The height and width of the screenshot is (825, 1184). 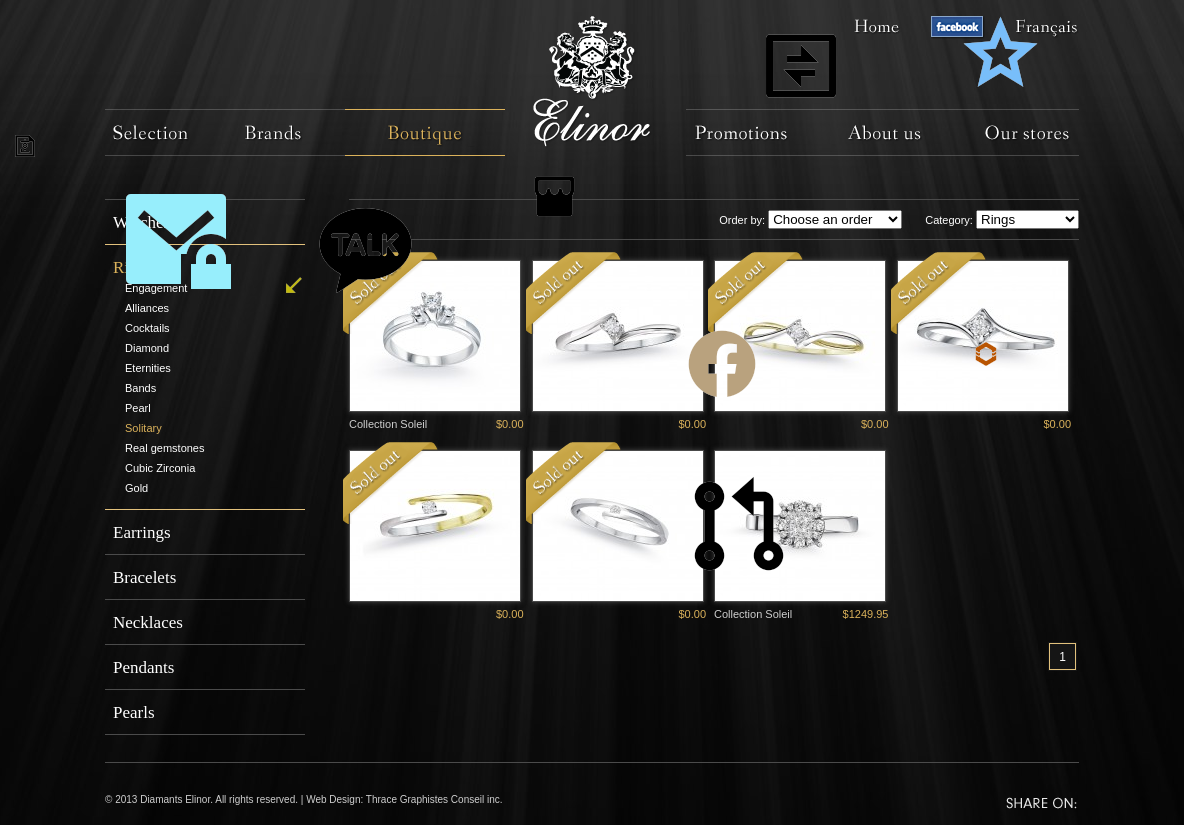 I want to click on open a Hangul Word Processor (.hwp) document, so click(x=25, y=146).